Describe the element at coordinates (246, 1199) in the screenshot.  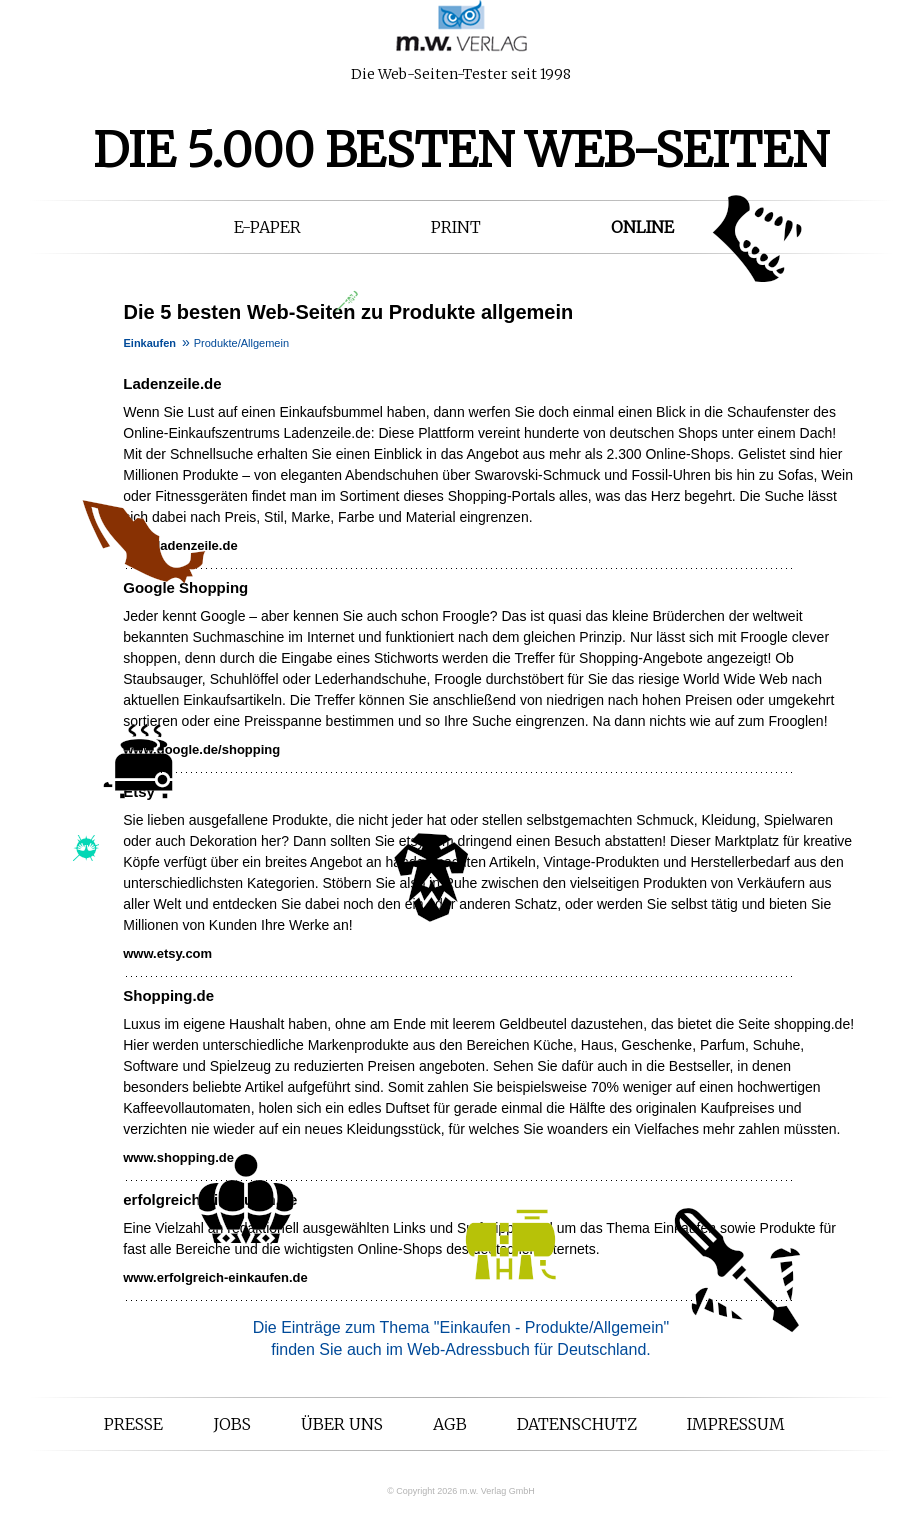
I see `indicates premium or royal status in a game` at that location.